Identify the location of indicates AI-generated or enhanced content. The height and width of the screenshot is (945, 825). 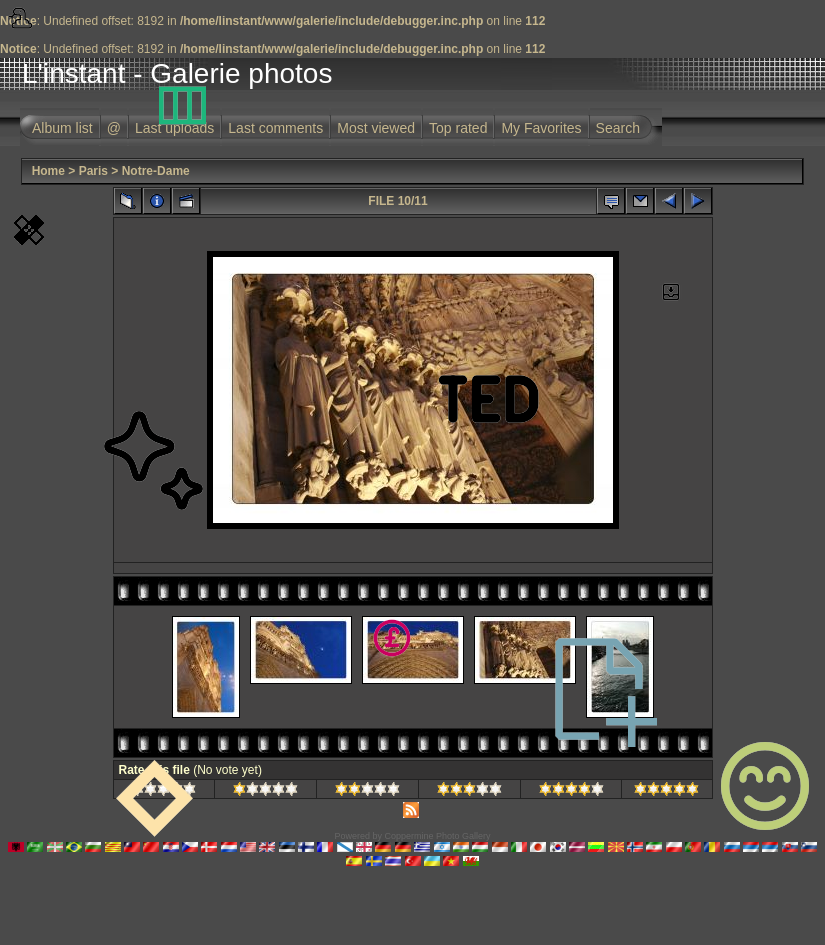
(153, 460).